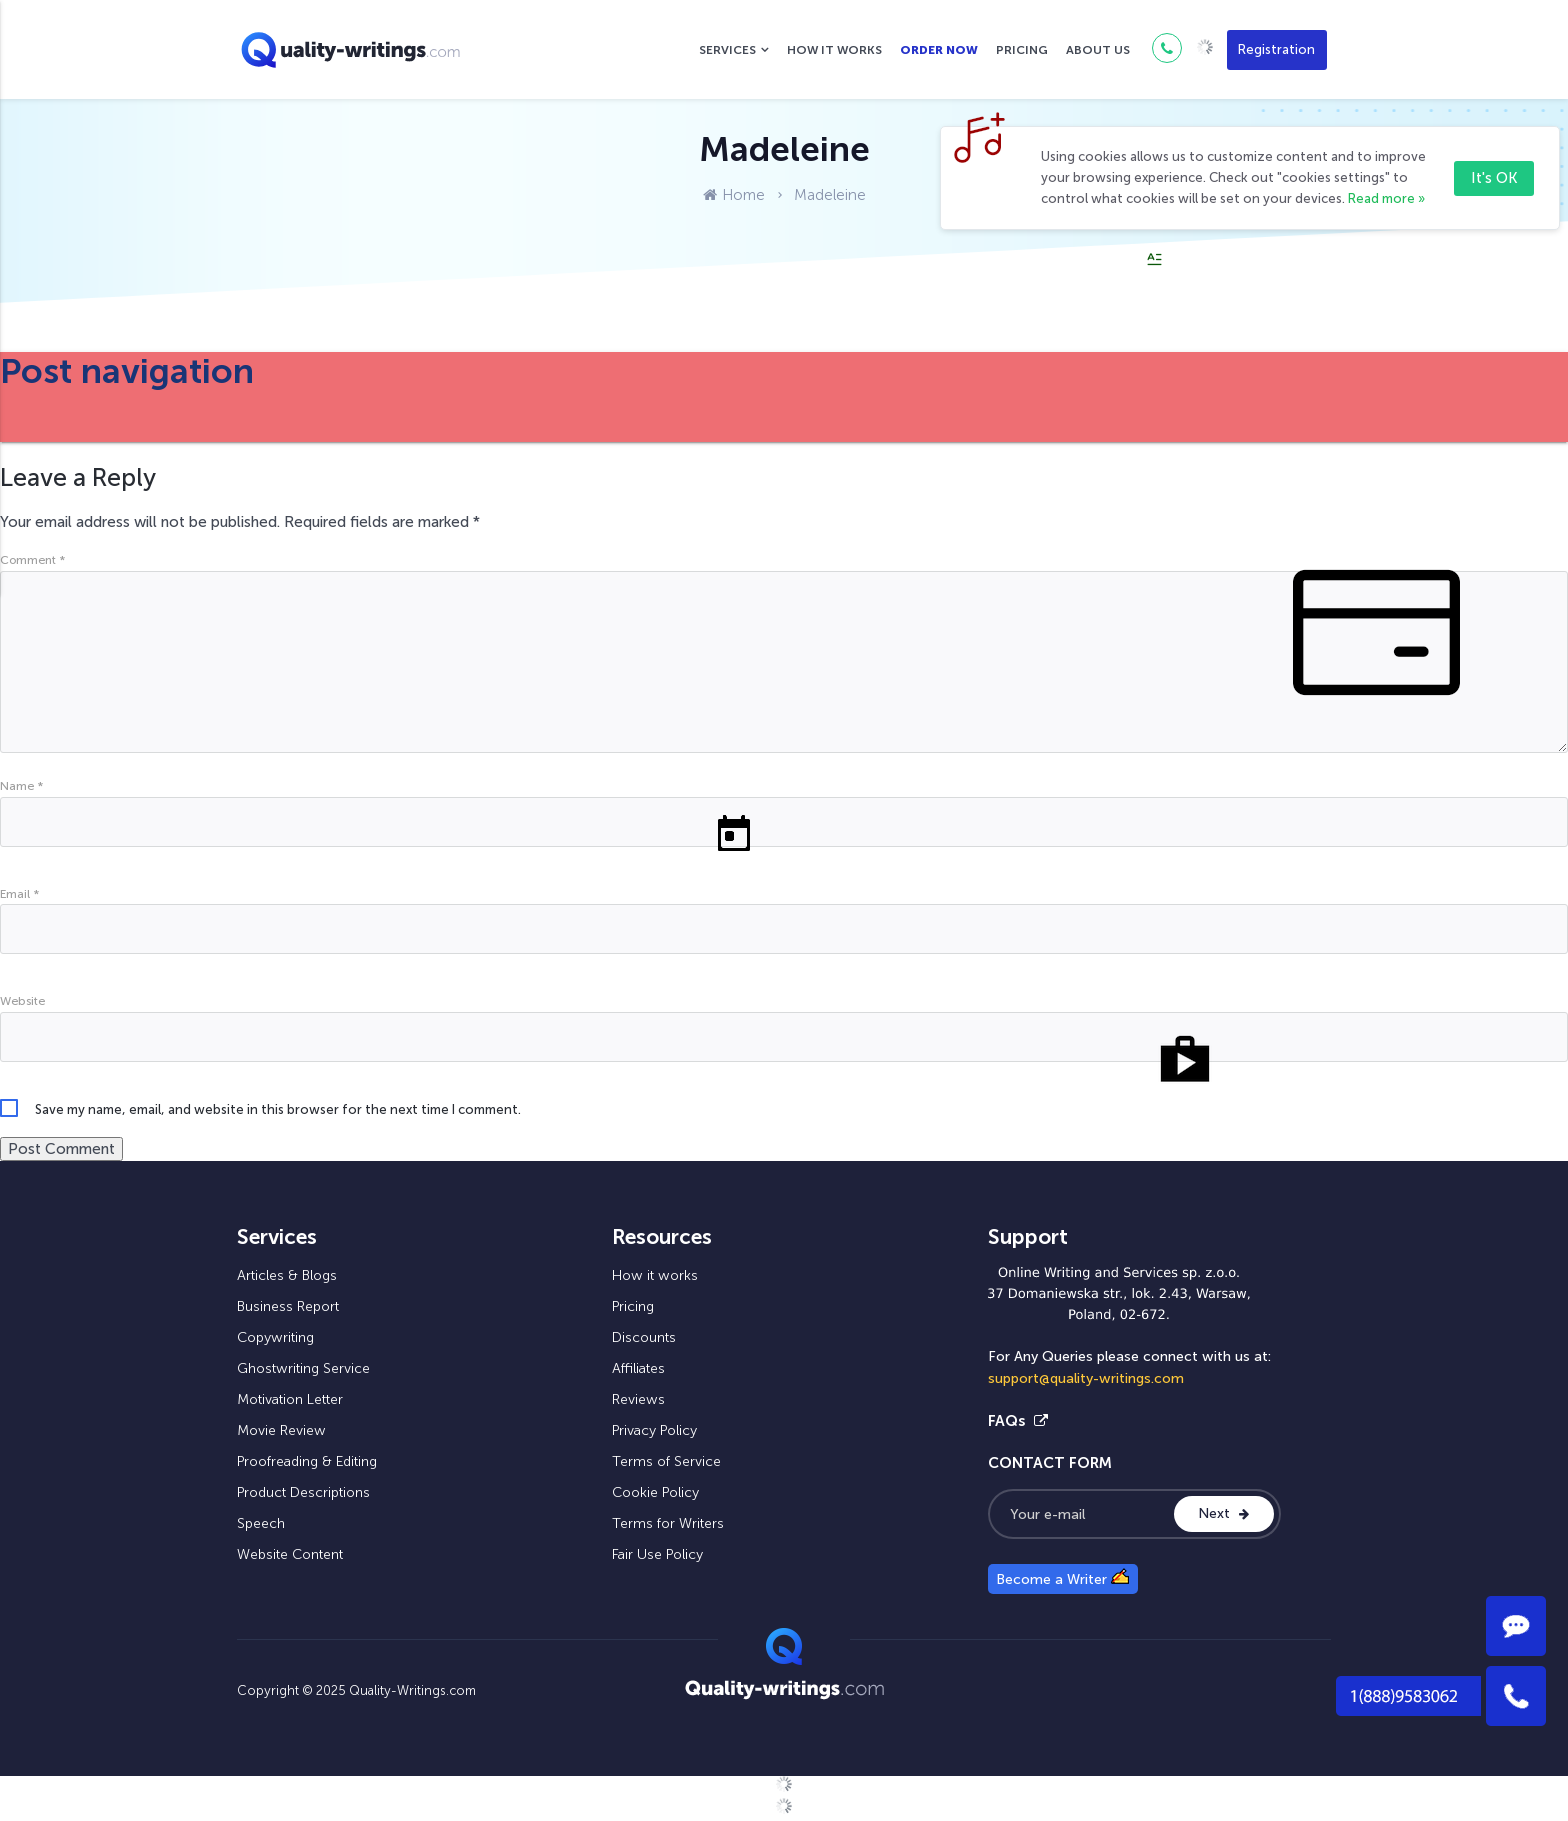  What do you see at coordinates (980, 138) in the screenshot?
I see `add a new song to your library` at bounding box center [980, 138].